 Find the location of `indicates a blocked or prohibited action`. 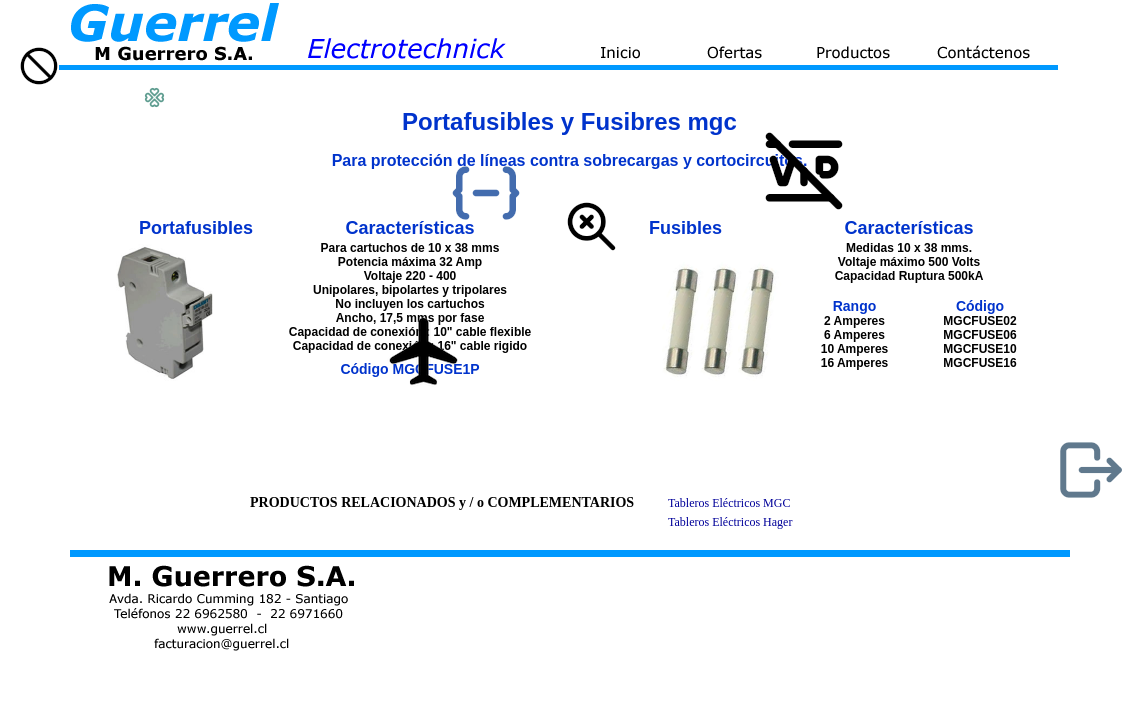

indicates a blocked or prohibited action is located at coordinates (39, 66).